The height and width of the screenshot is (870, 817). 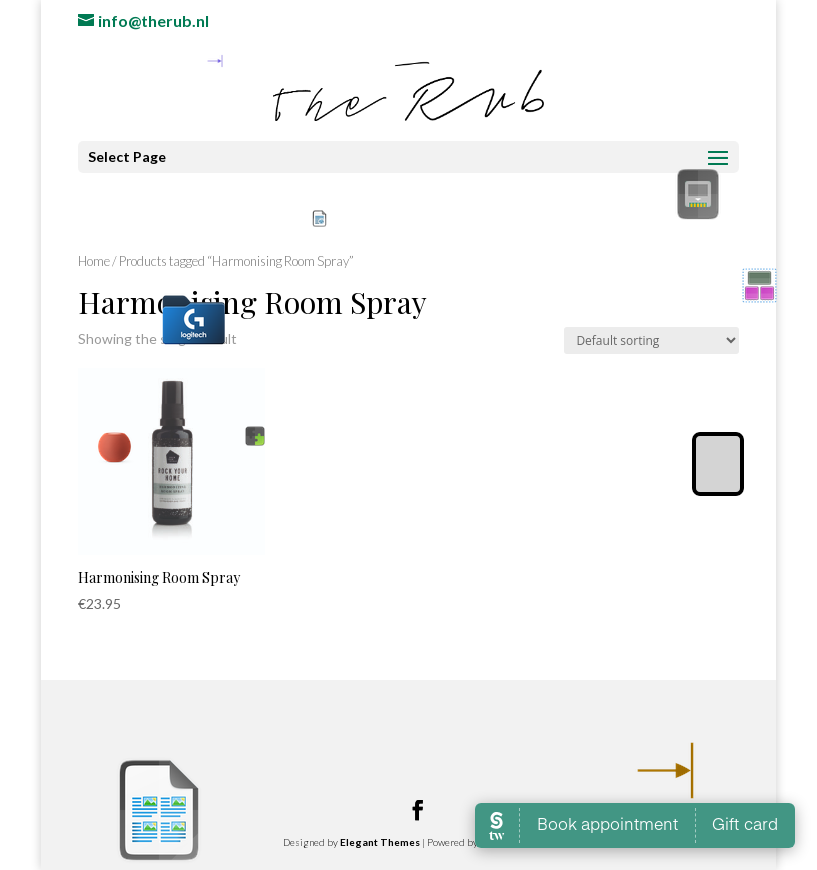 What do you see at coordinates (718, 464) in the screenshot?
I see `iPad device with Face ID in sidebar navigation` at bounding box center [718, 464].